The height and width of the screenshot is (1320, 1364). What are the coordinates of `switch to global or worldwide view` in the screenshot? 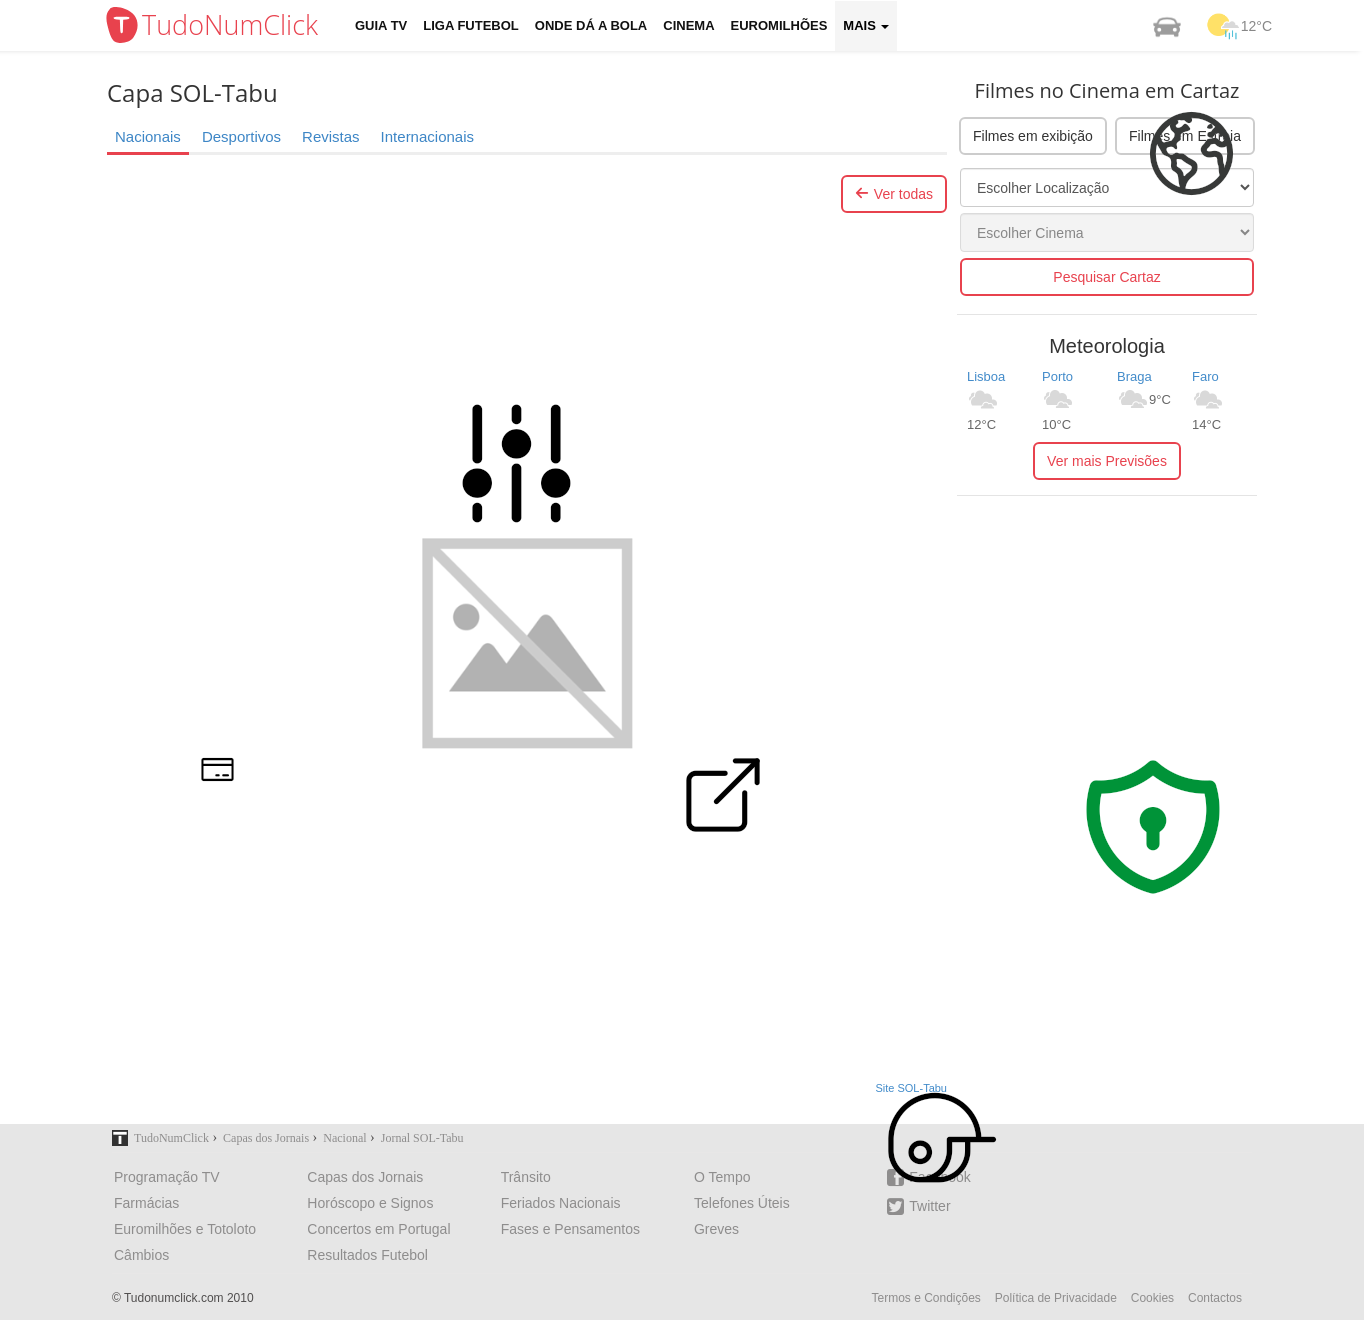 It's located at (1191, 153).